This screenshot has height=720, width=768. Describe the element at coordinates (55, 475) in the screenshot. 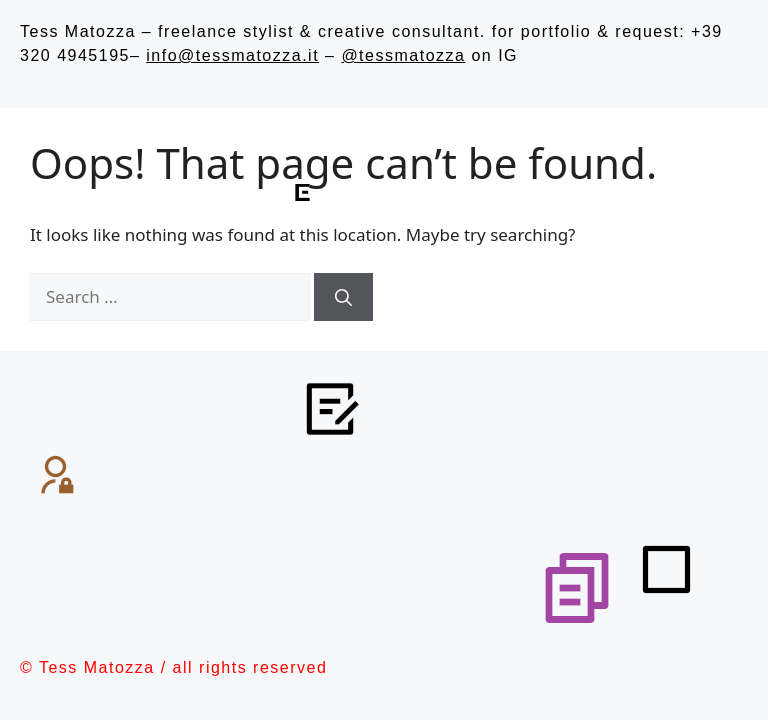

I see `access admin or administrator settings` at that location.